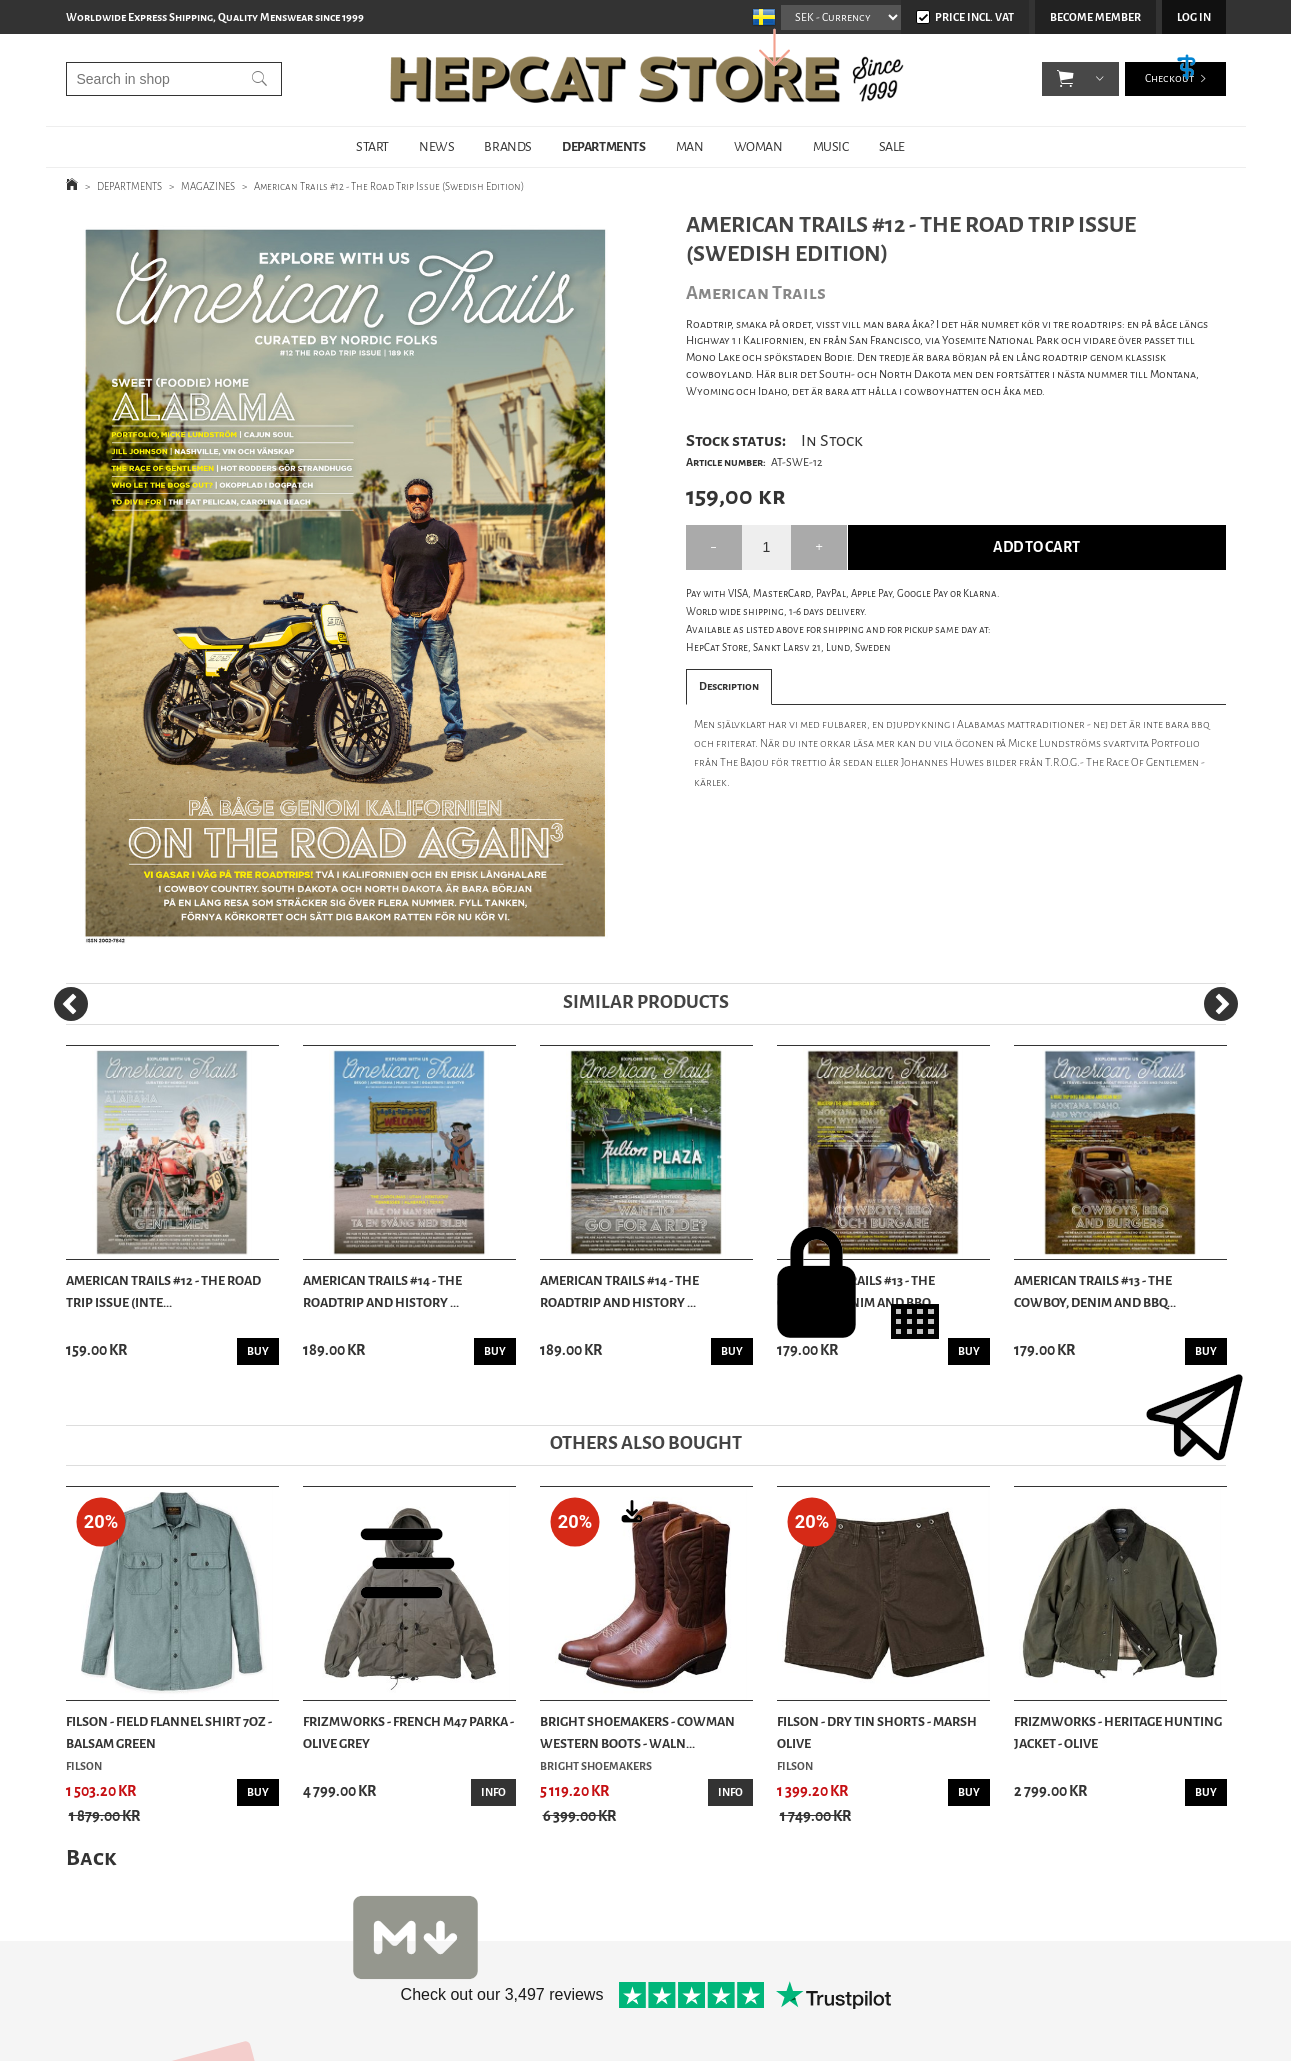 This screenshot has width=1291, height=2061. I want to click on download a file to your device, so click(632, 1512).